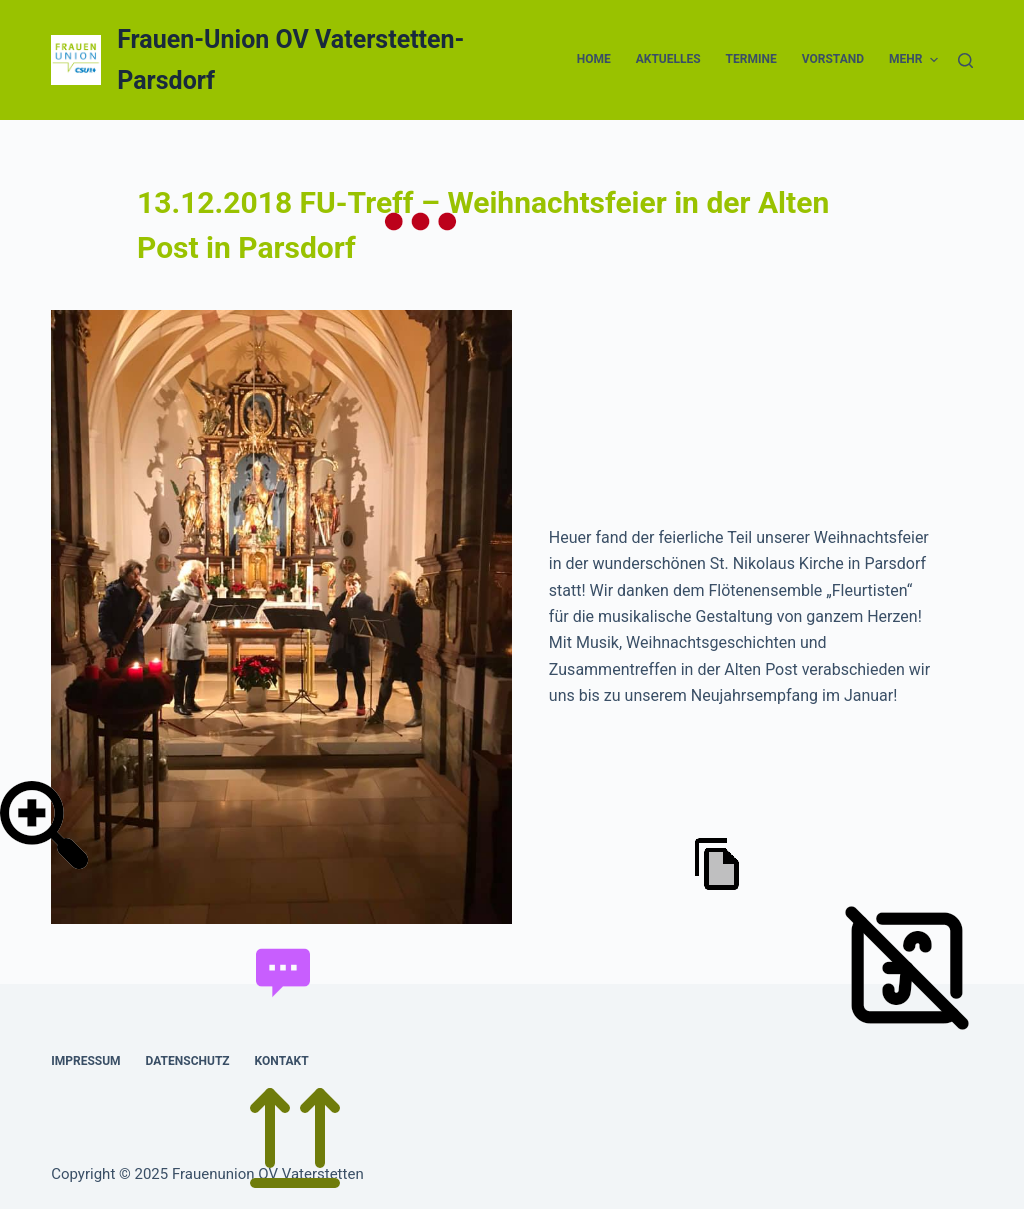 The image size is (1024, 1209). What do you see at coordinates (45, 826) in the screenshot?
I see `zoom in on content` at bounding box center [45, 826].